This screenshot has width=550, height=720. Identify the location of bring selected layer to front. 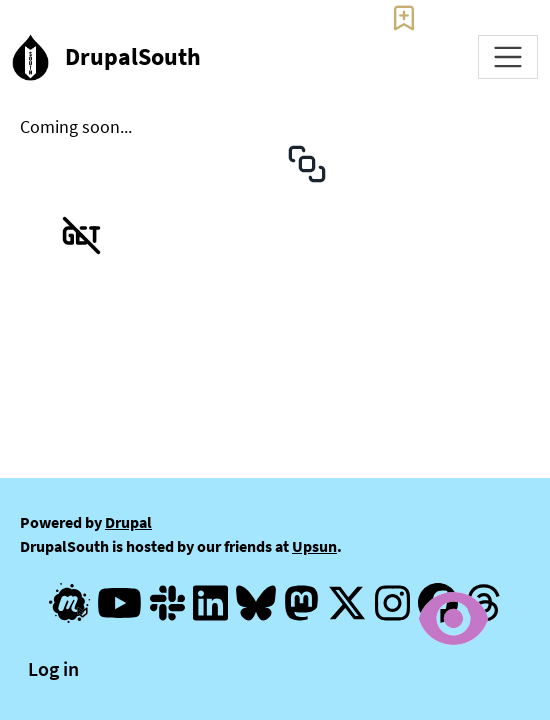
(307, 164).